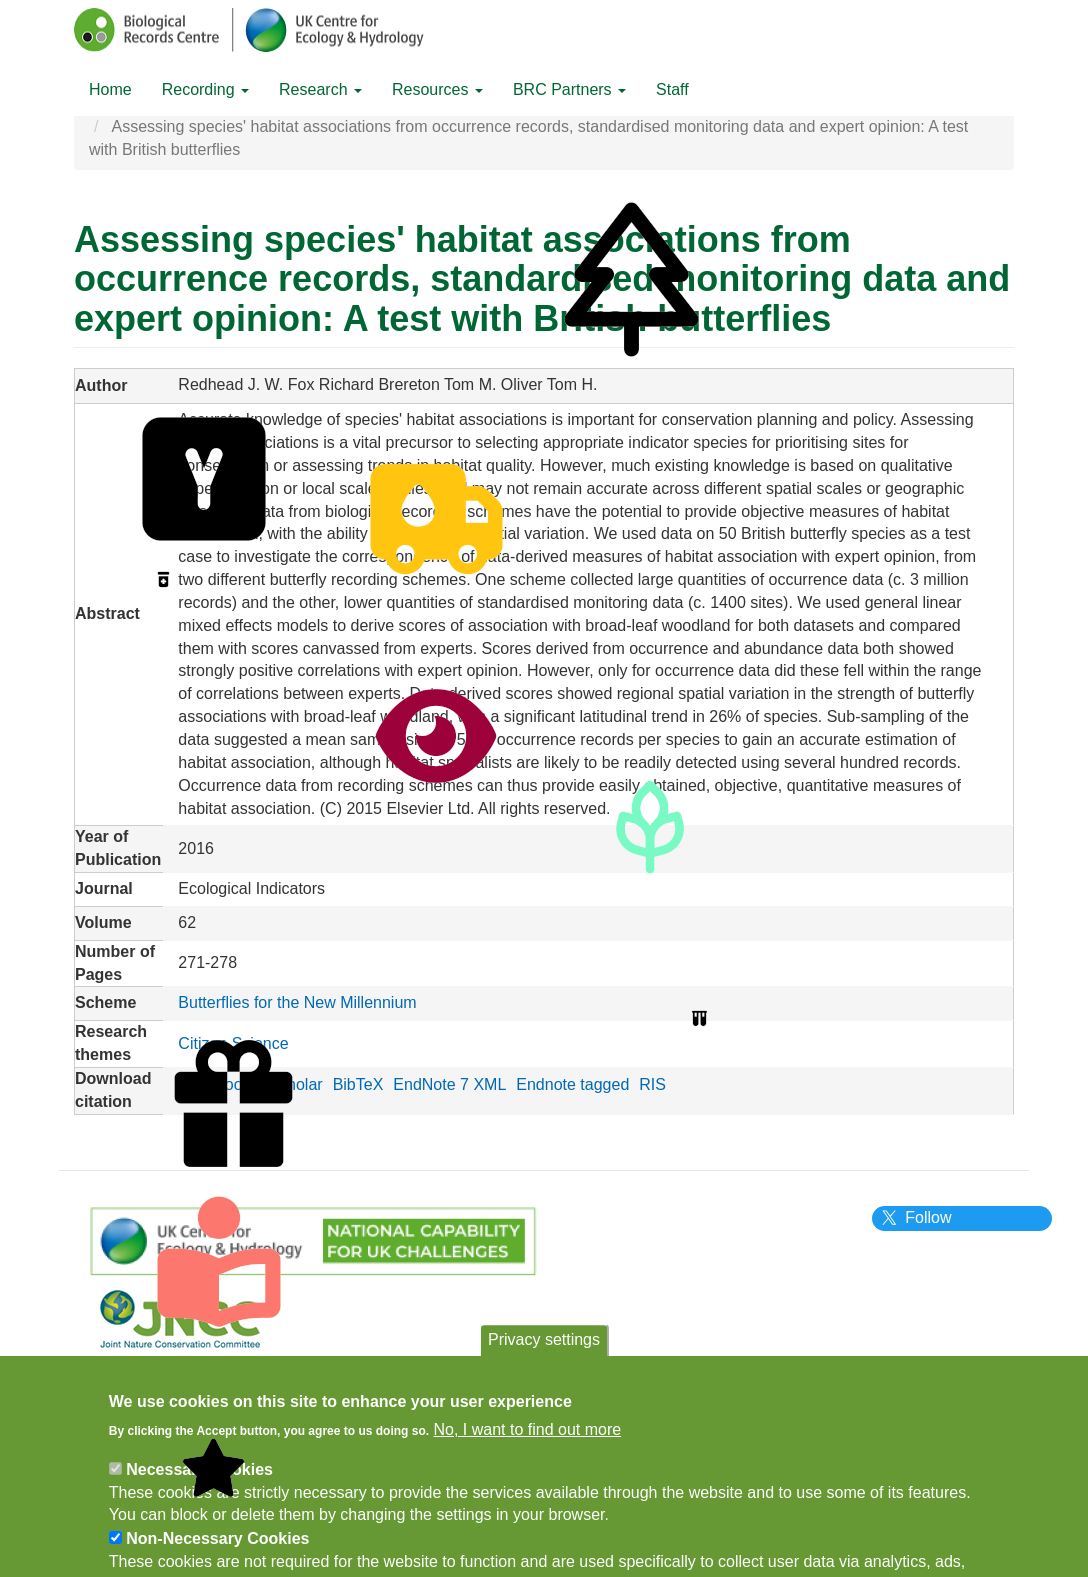 This screenshot has height=1577, width=1088. What do you see at coordinates (650, 827) in the screenshot?
I see `indicates grain or wheat-based ingredients` at bounding box center [650, 827].